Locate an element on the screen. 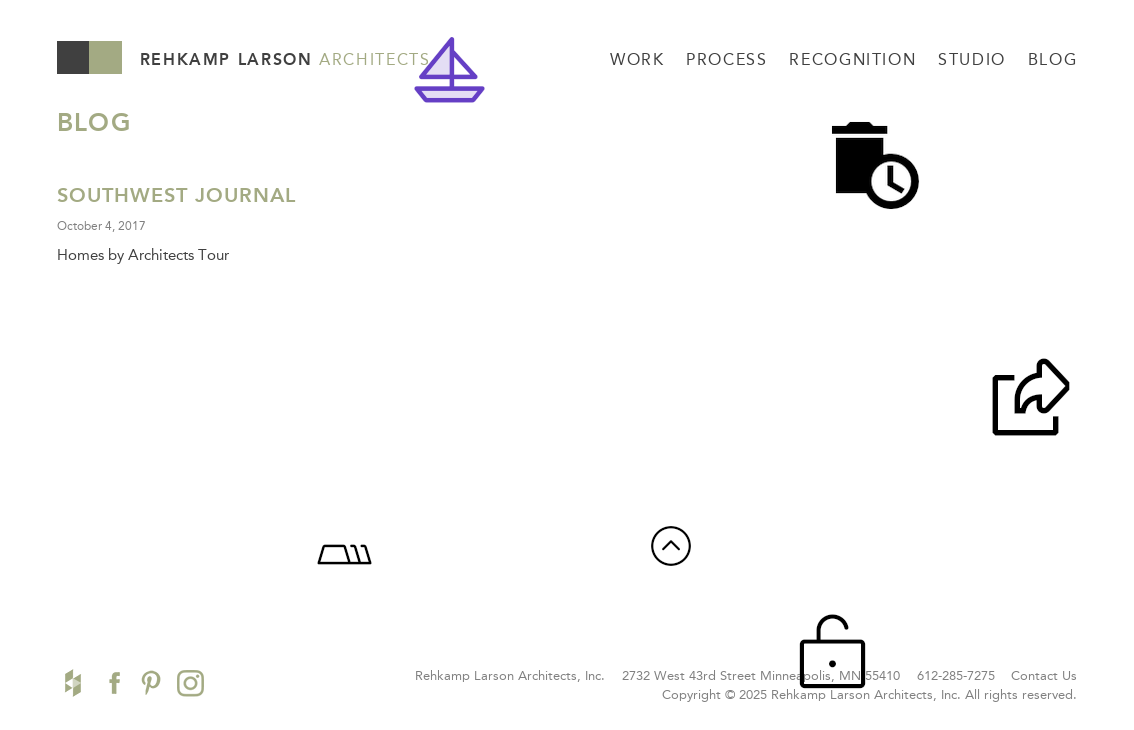  unlocked or unsecured state is located at coordinates (832, 655).